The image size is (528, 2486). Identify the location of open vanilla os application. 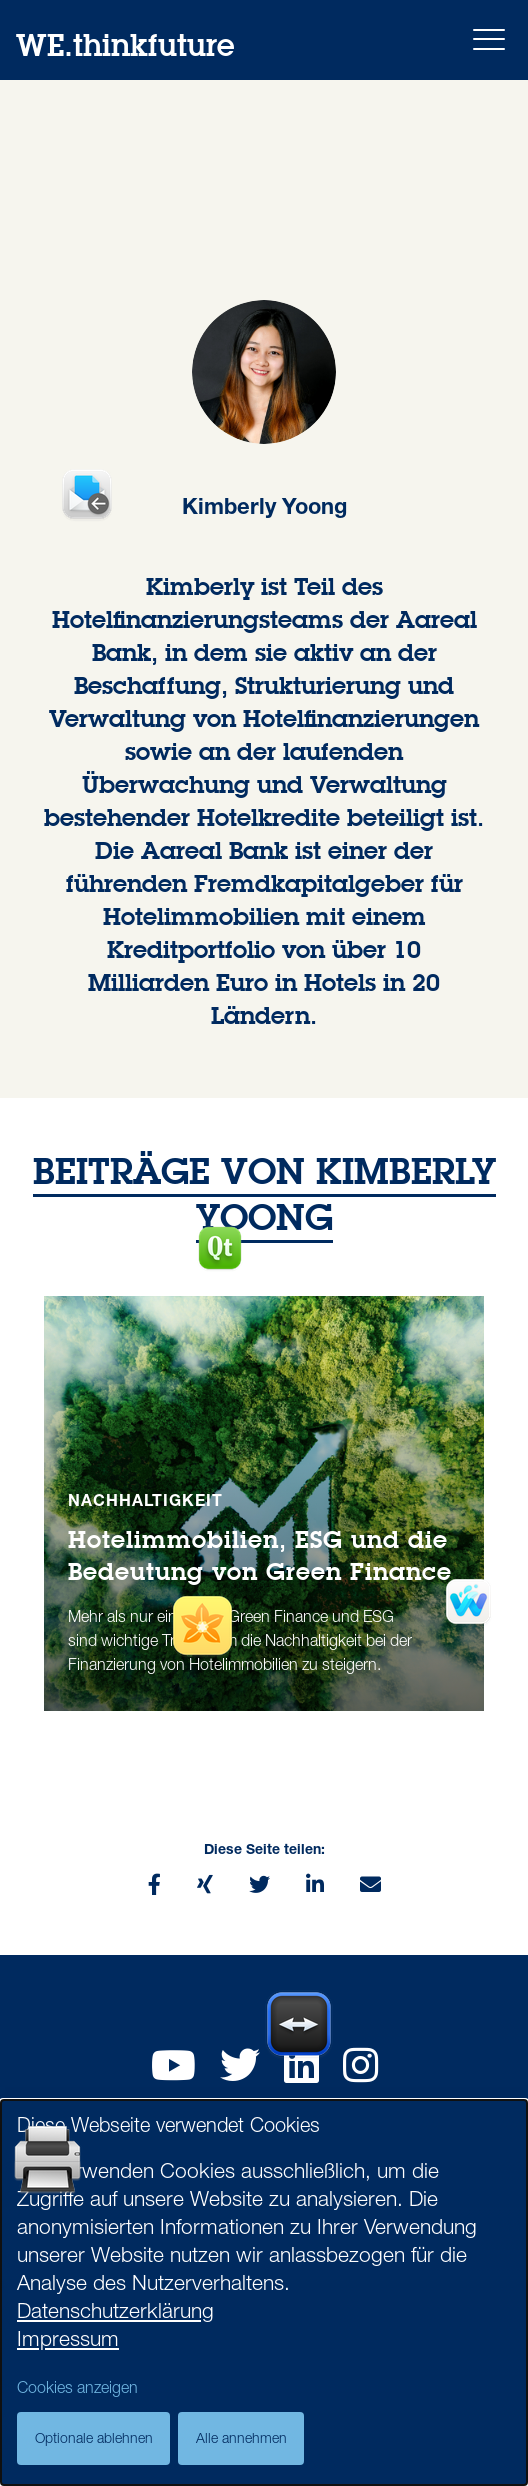
(202, 1625).